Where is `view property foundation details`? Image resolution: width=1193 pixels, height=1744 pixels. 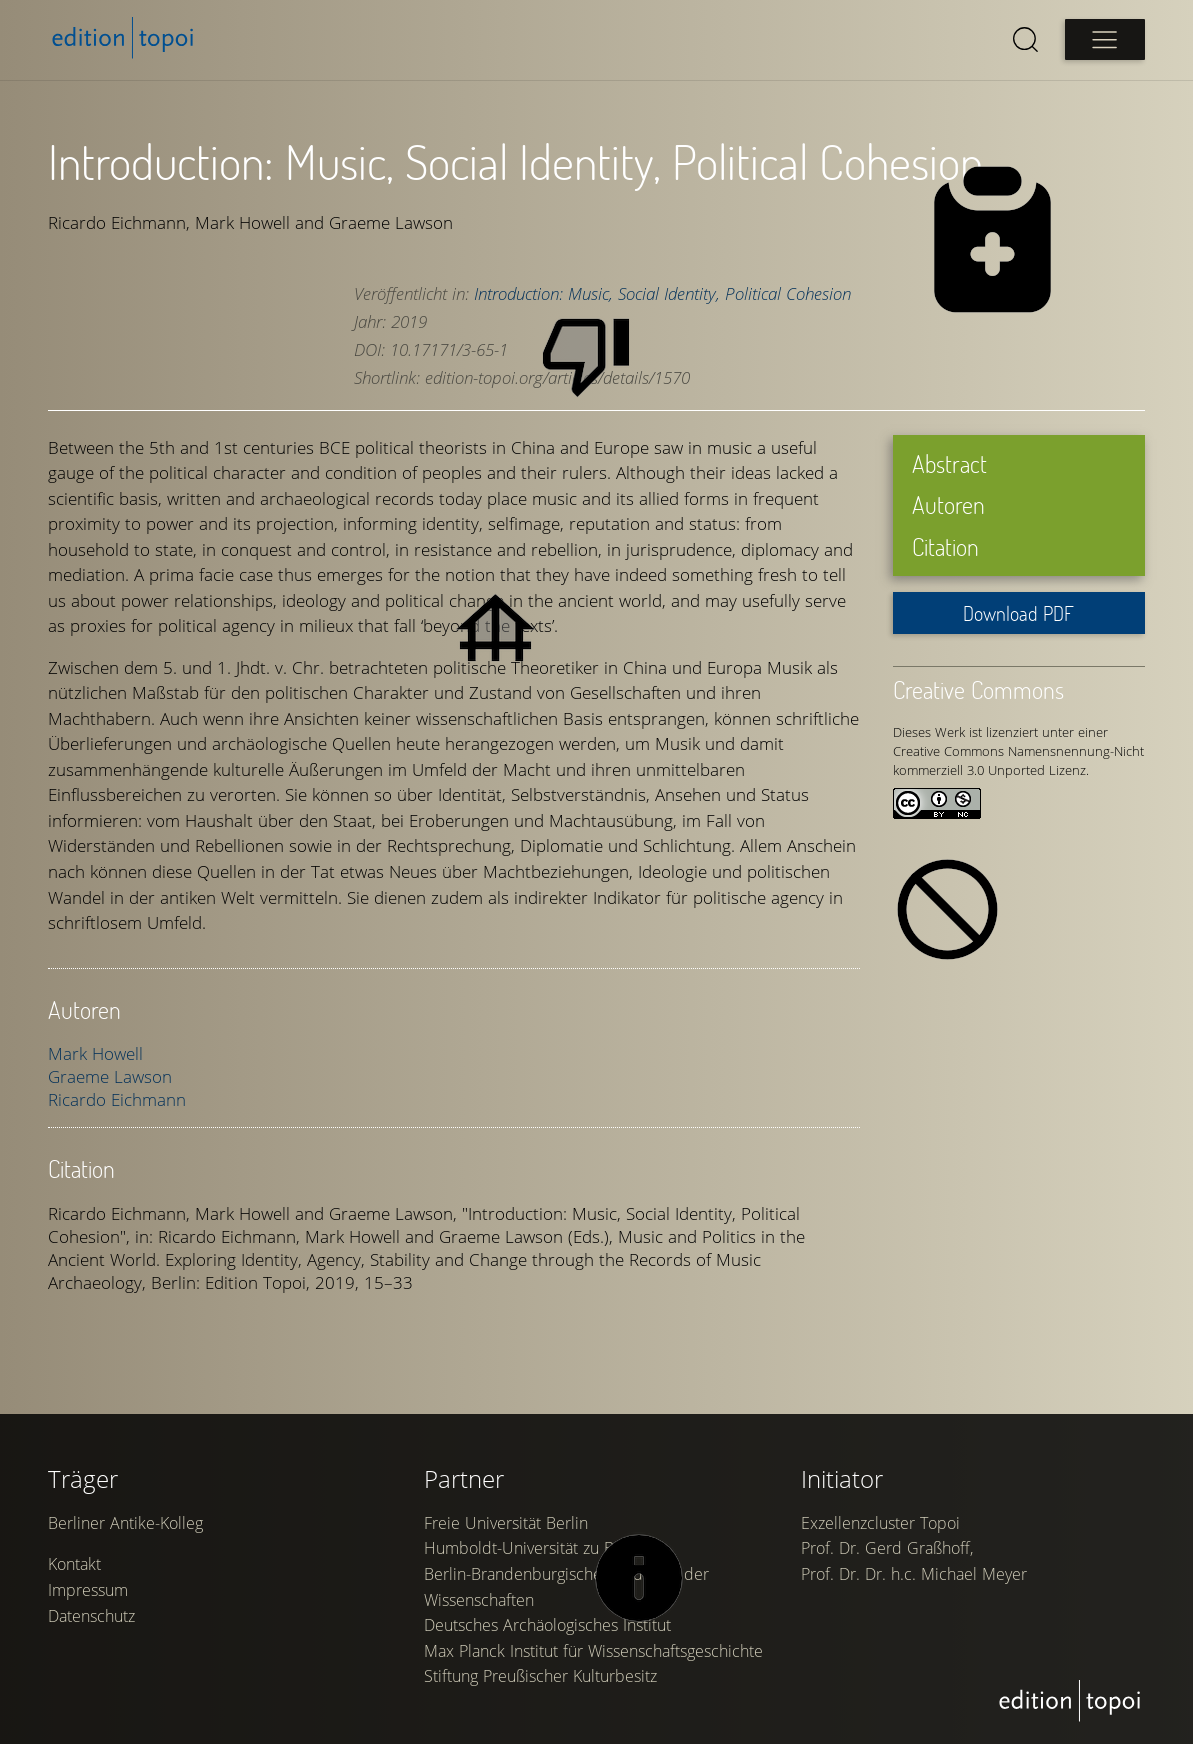 view property foundation details is located at coordinates (495, 629).